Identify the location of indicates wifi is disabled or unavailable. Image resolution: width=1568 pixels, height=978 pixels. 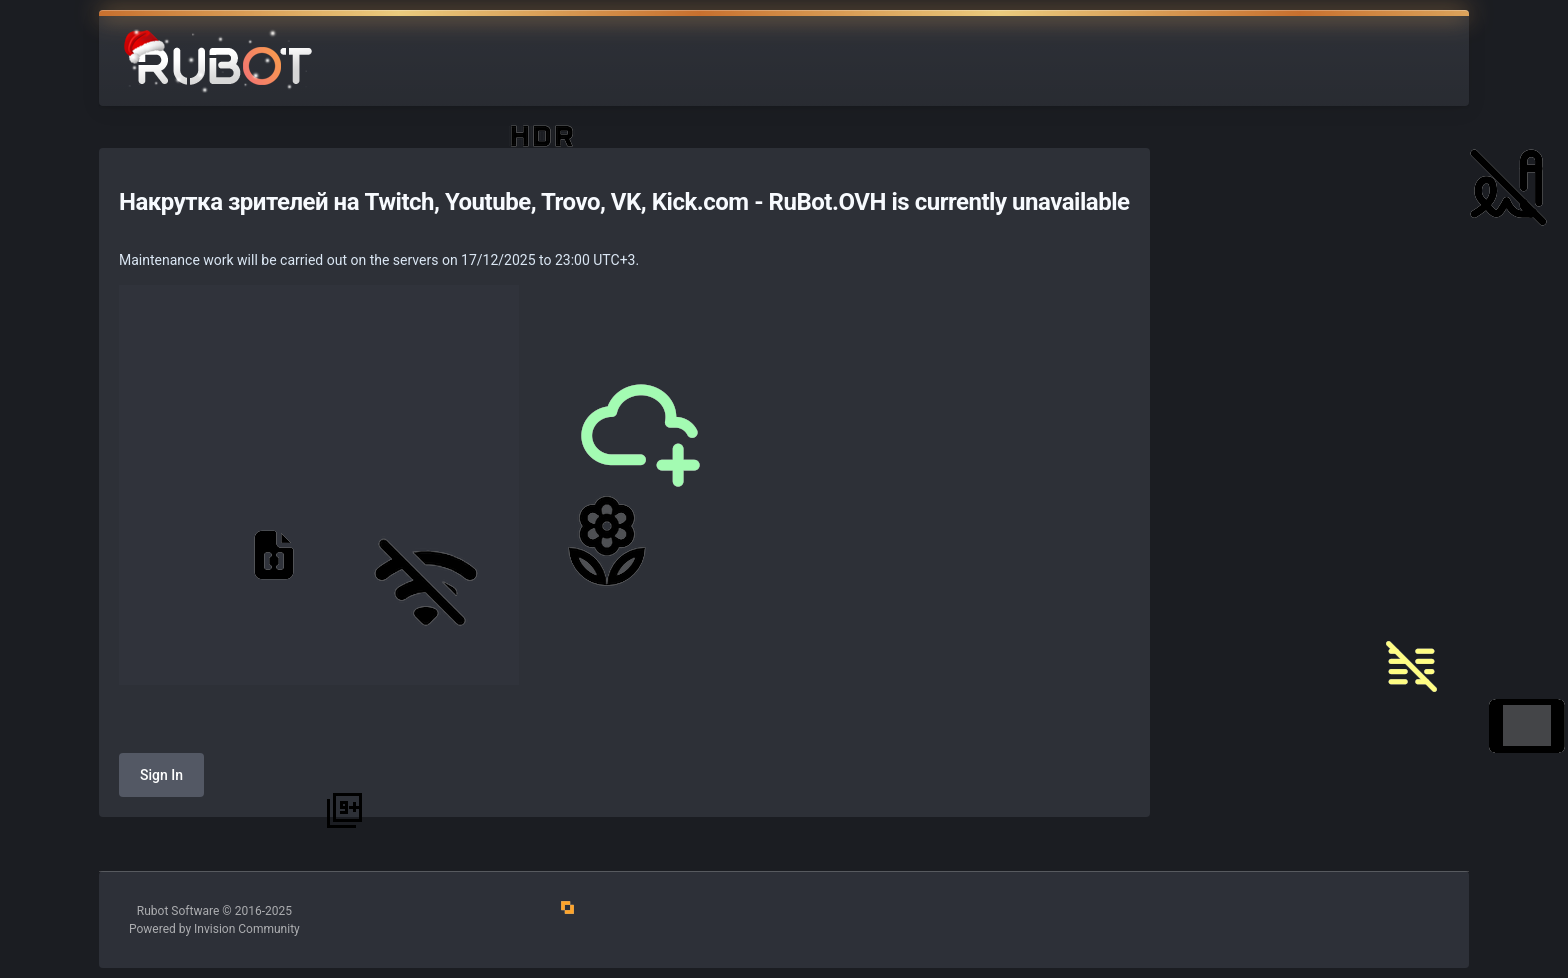
(426, 588).